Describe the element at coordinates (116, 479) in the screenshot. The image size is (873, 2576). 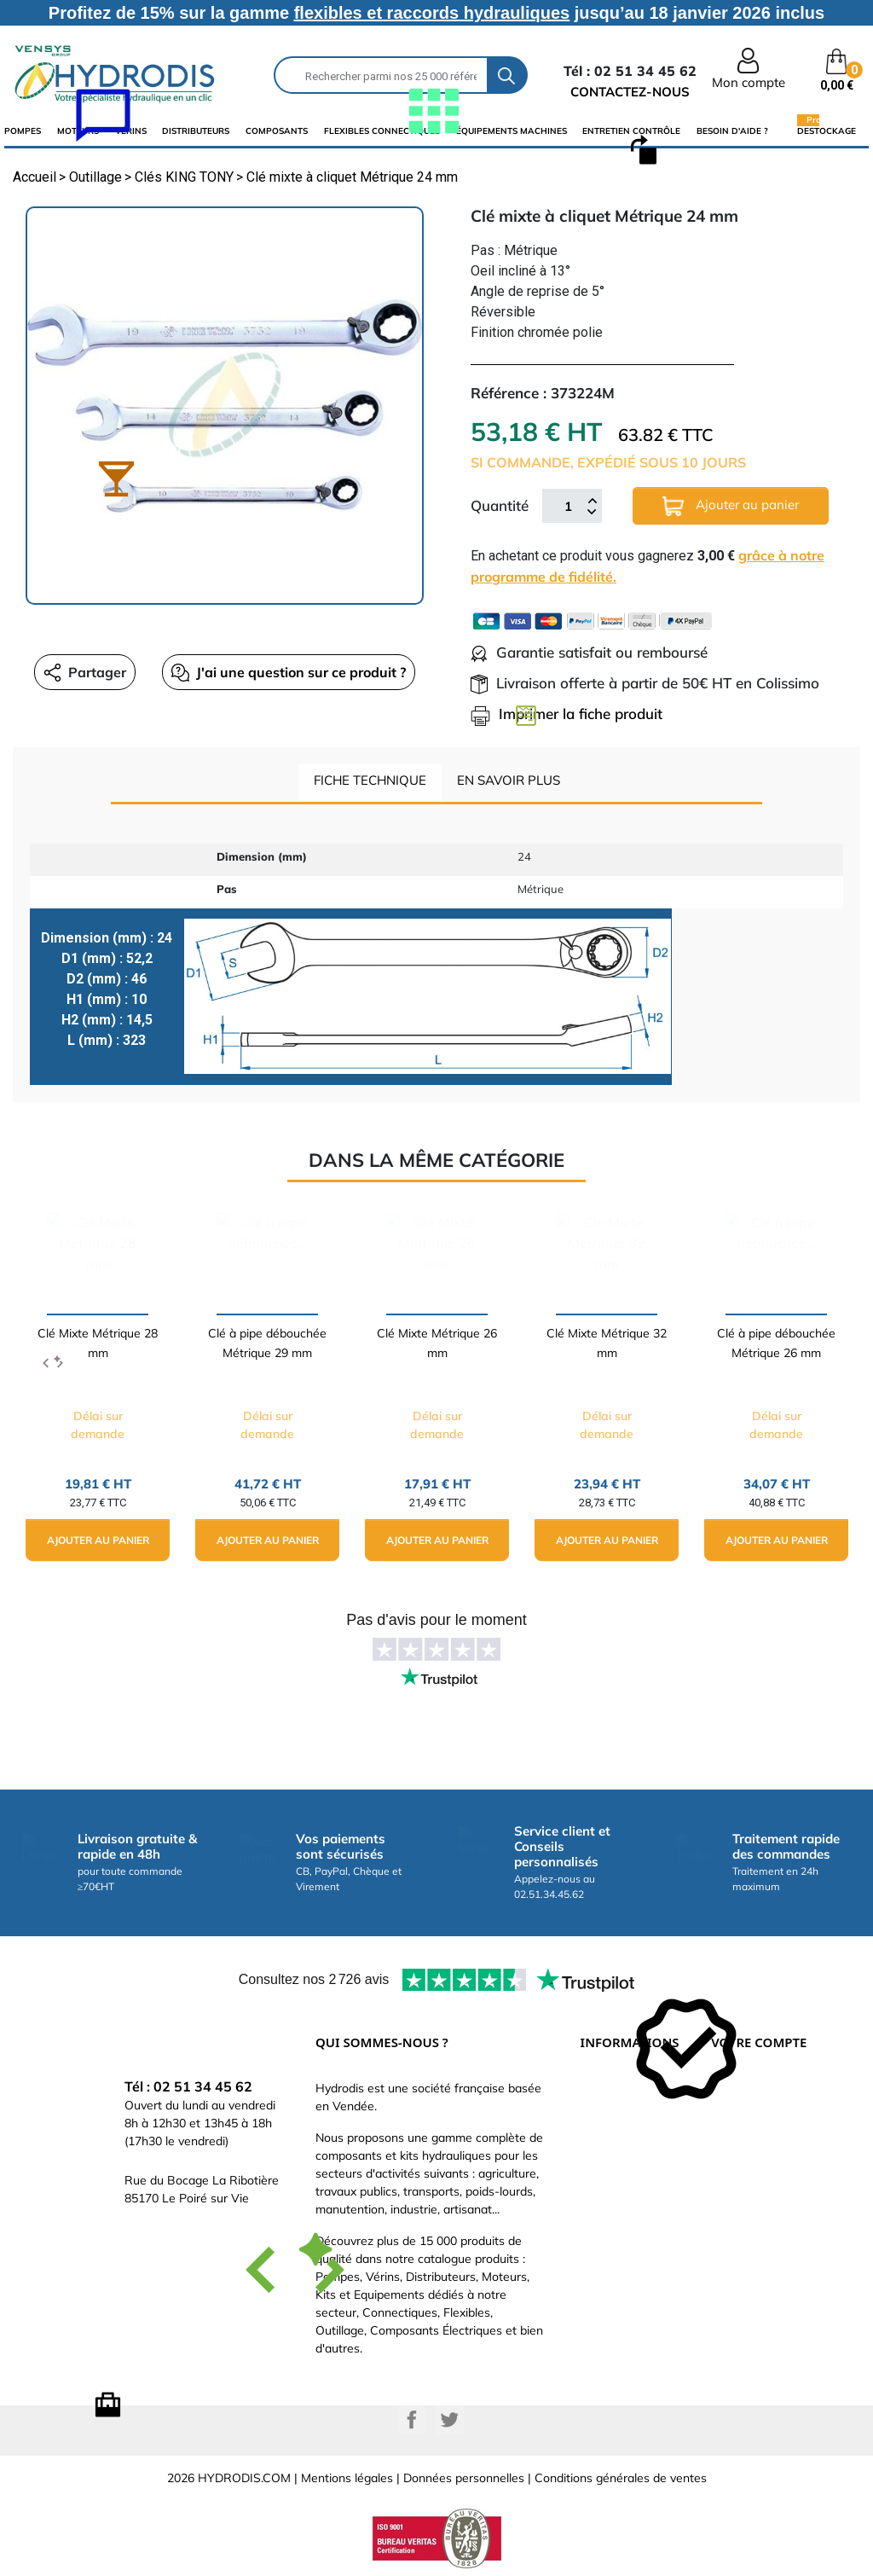
I see `view cocktail or drink menu` at that location.